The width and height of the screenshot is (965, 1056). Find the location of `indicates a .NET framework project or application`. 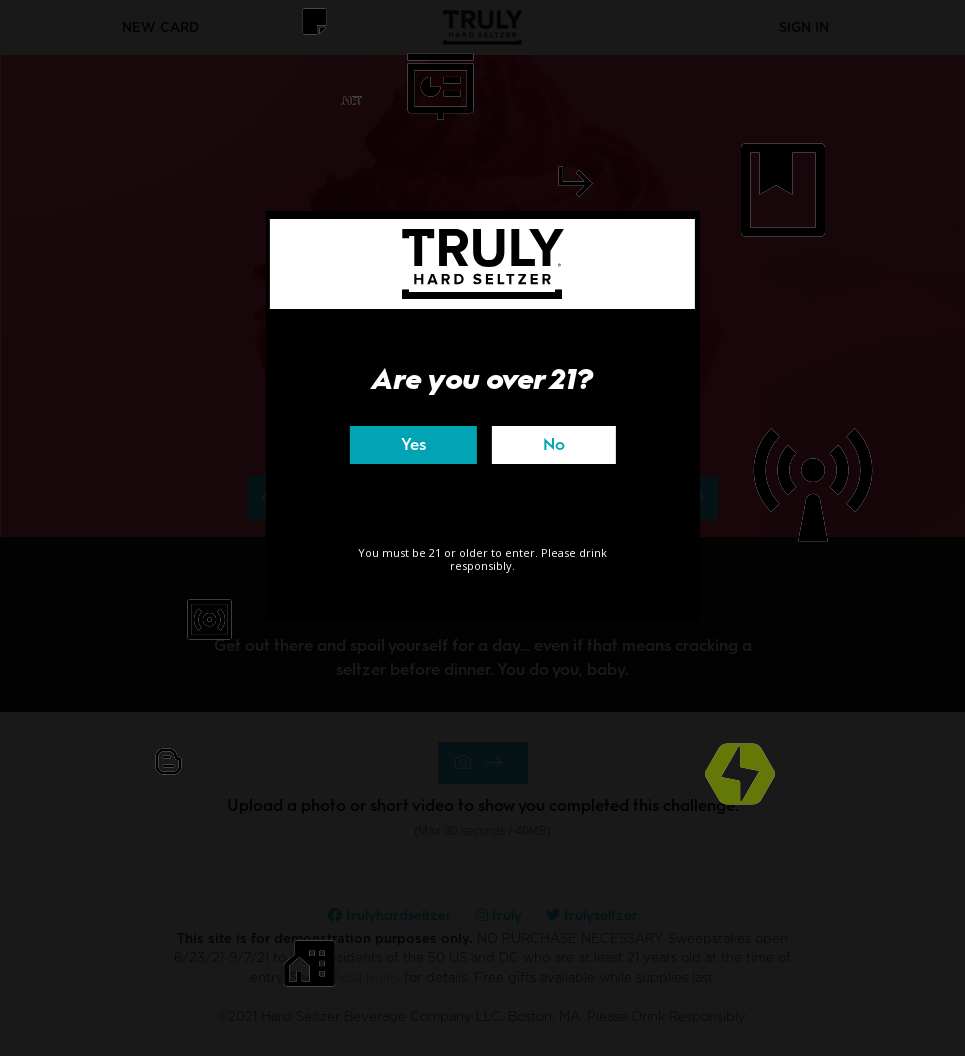

indicates a .NET framework project or application is located at coordinates (351, 100).